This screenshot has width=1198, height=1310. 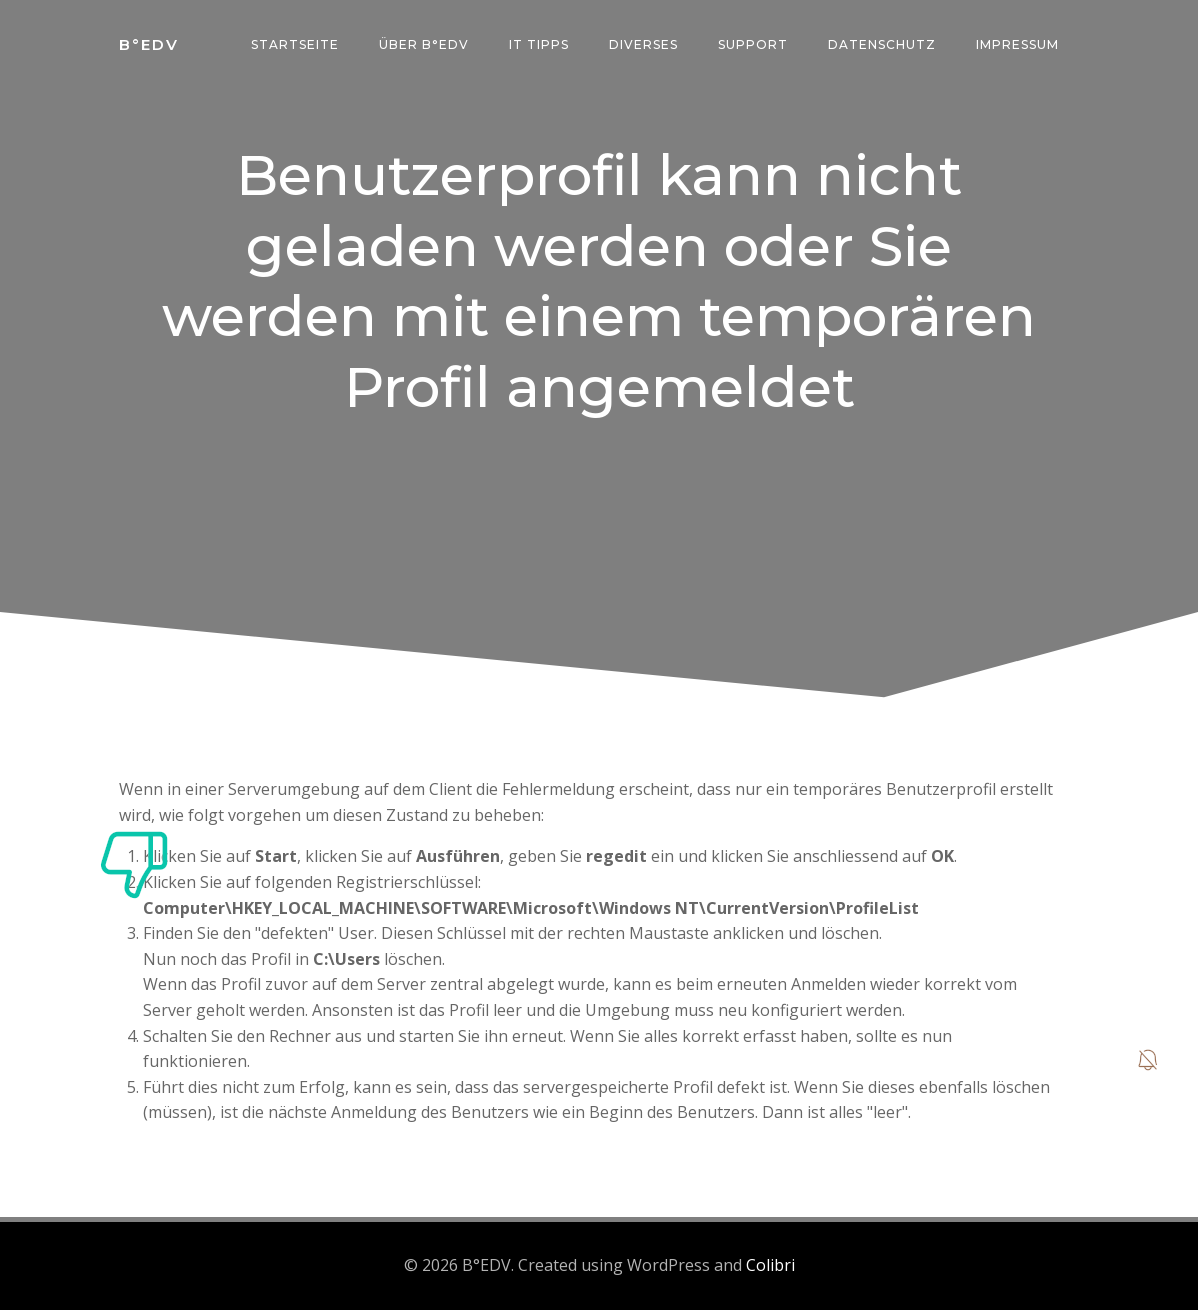 I want to click on dislike or downvote content, so click(x=134, y=865).